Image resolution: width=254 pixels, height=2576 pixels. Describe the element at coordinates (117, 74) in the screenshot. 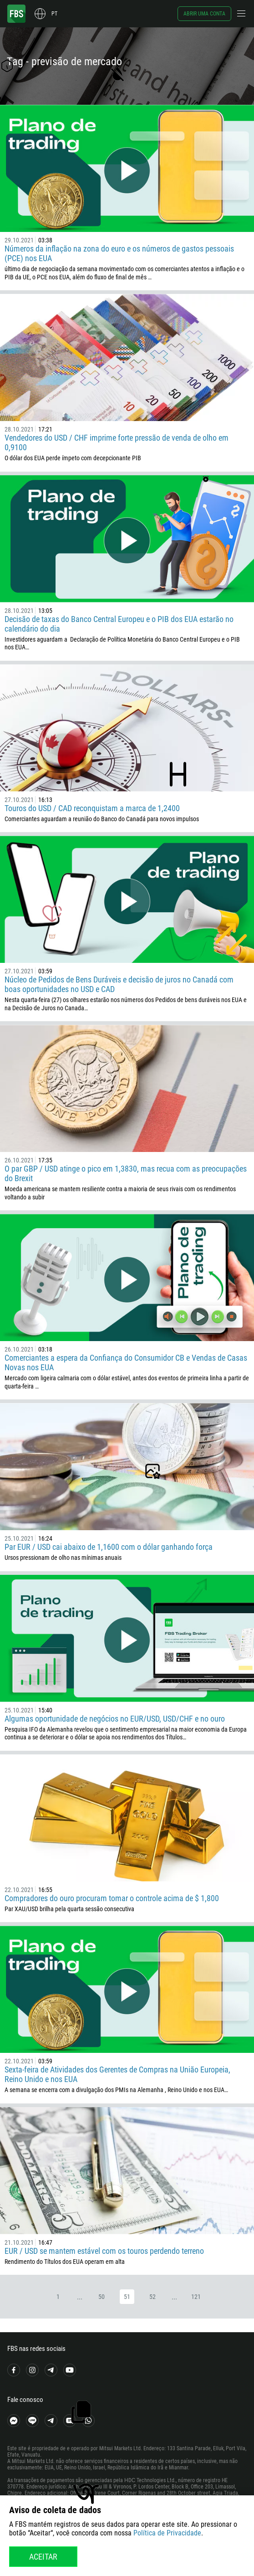

I see `reset or clear color formatting` at that location.